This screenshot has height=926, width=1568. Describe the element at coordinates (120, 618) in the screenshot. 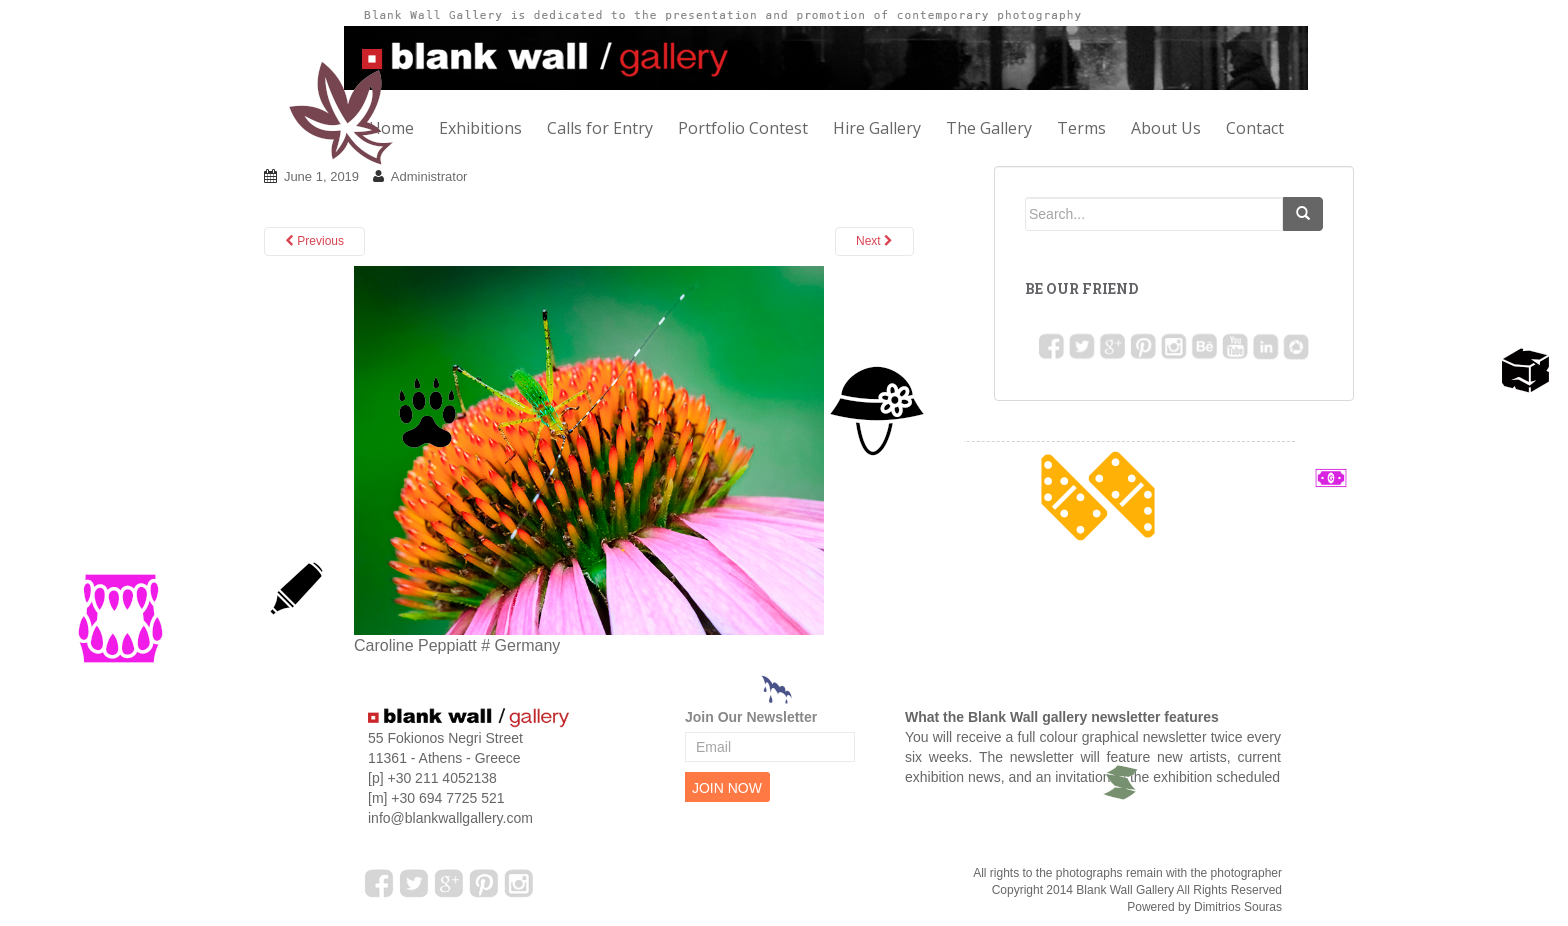

I see `view dental health or teeth status` at that location.